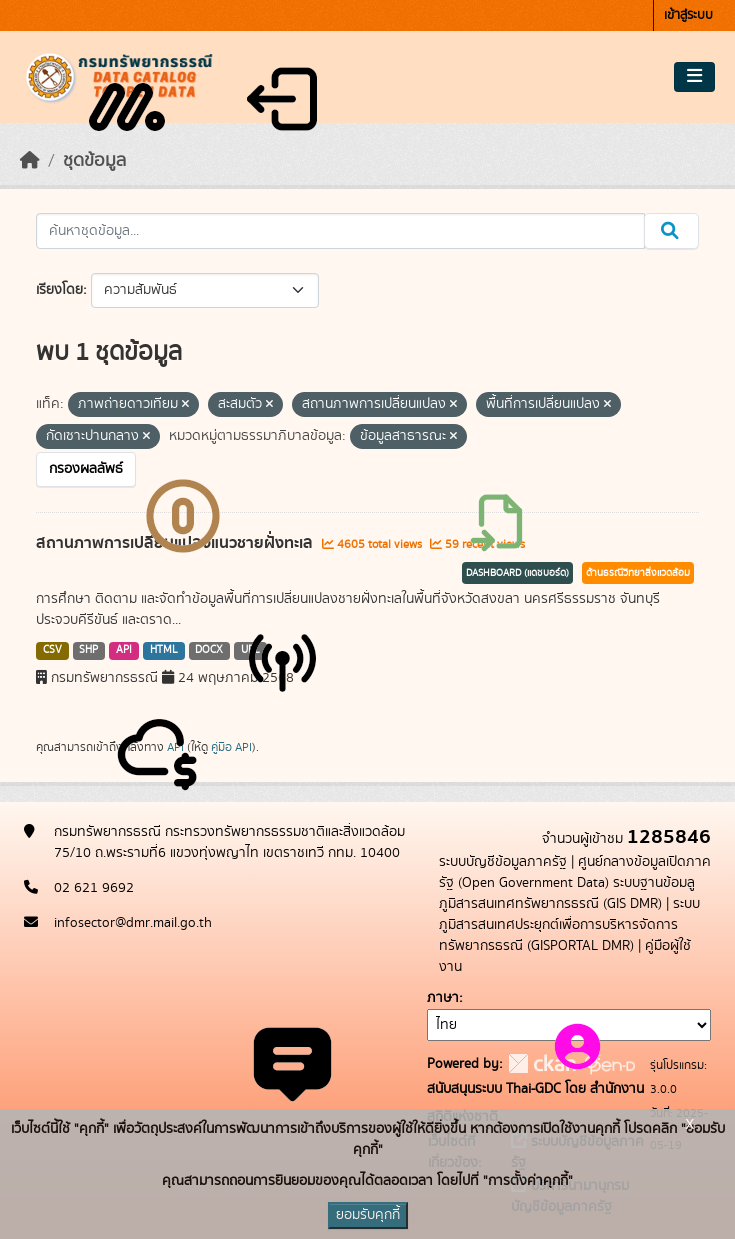  What do you see at coordinates (577, 1046) in the screenshot?
I see `view your profile` at bounding box center [577, 1046].